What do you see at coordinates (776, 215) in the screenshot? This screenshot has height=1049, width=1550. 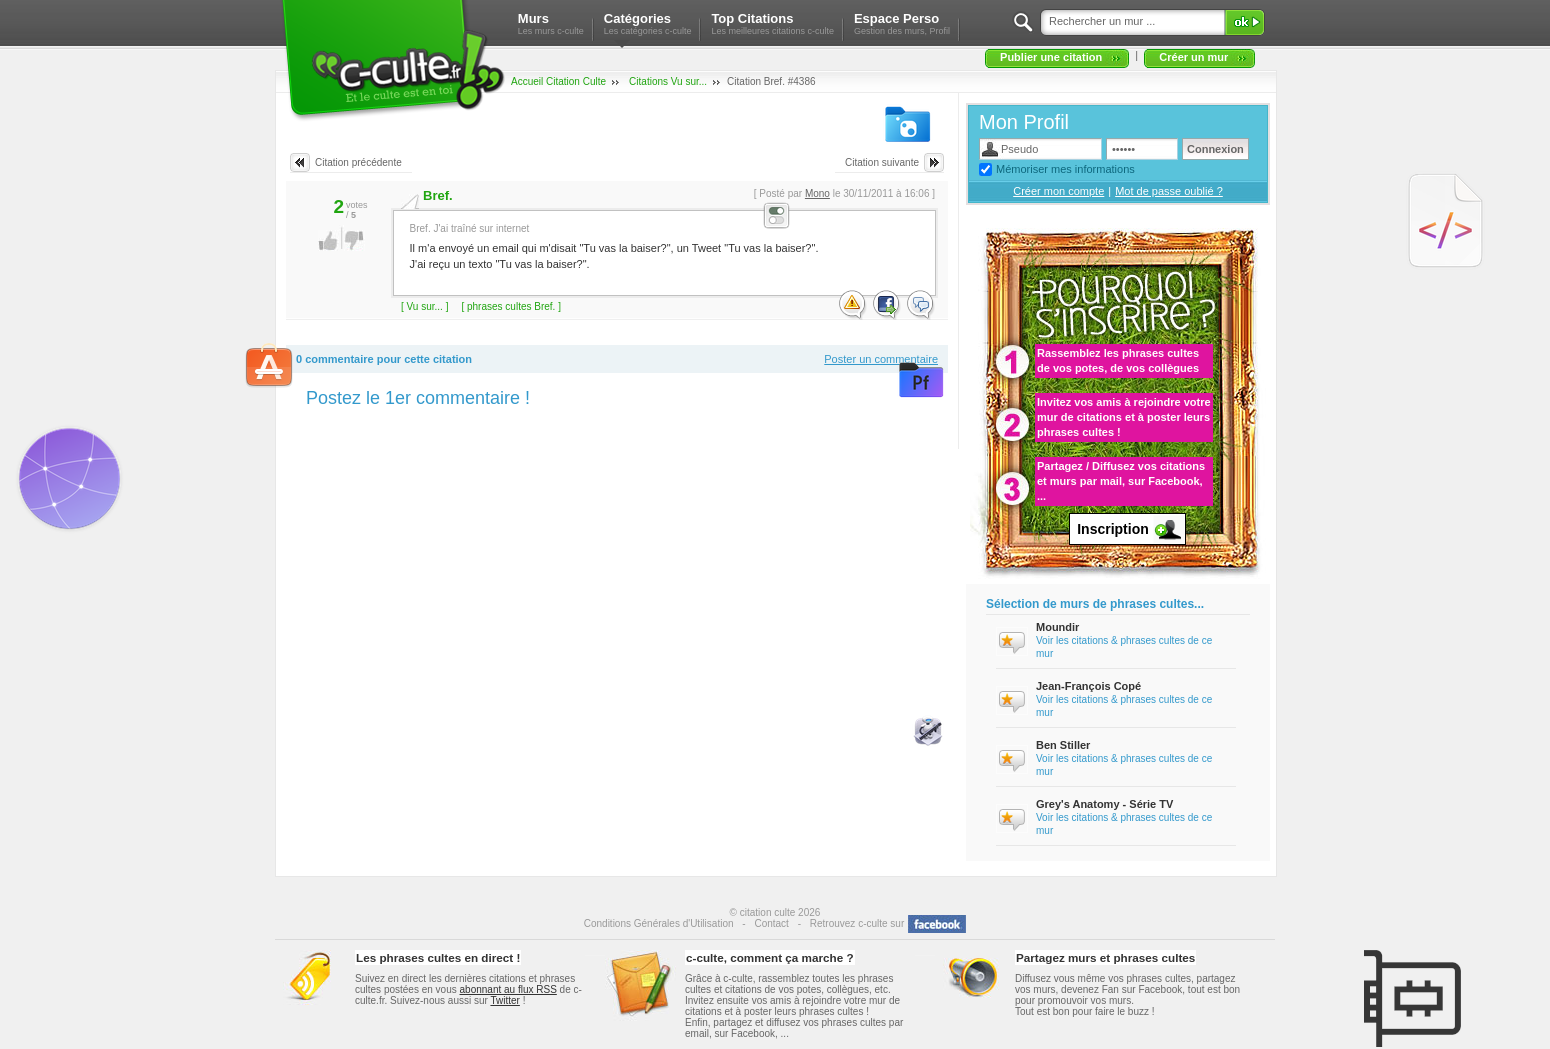 I see `open desktop preferences or settings` at bounding box center [776, 215].